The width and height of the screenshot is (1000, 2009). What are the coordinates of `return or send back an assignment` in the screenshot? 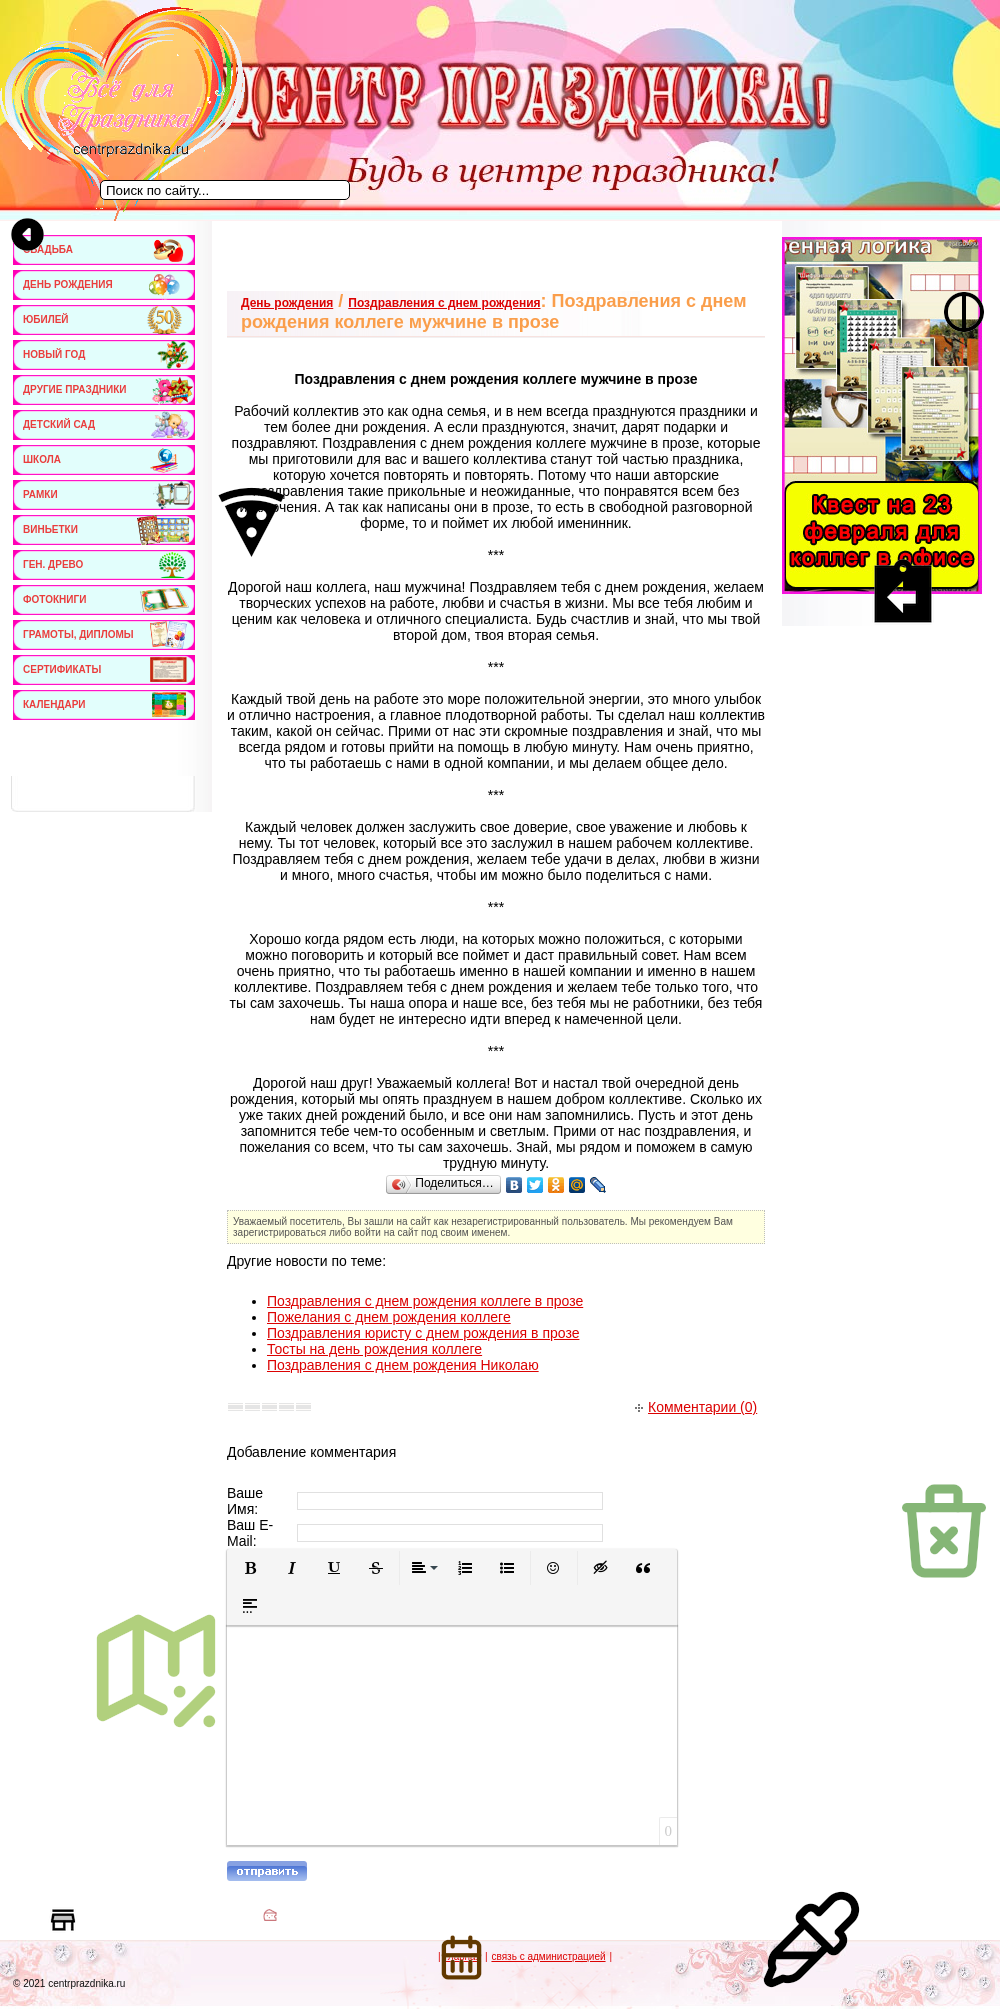 It's located at (903, 594).